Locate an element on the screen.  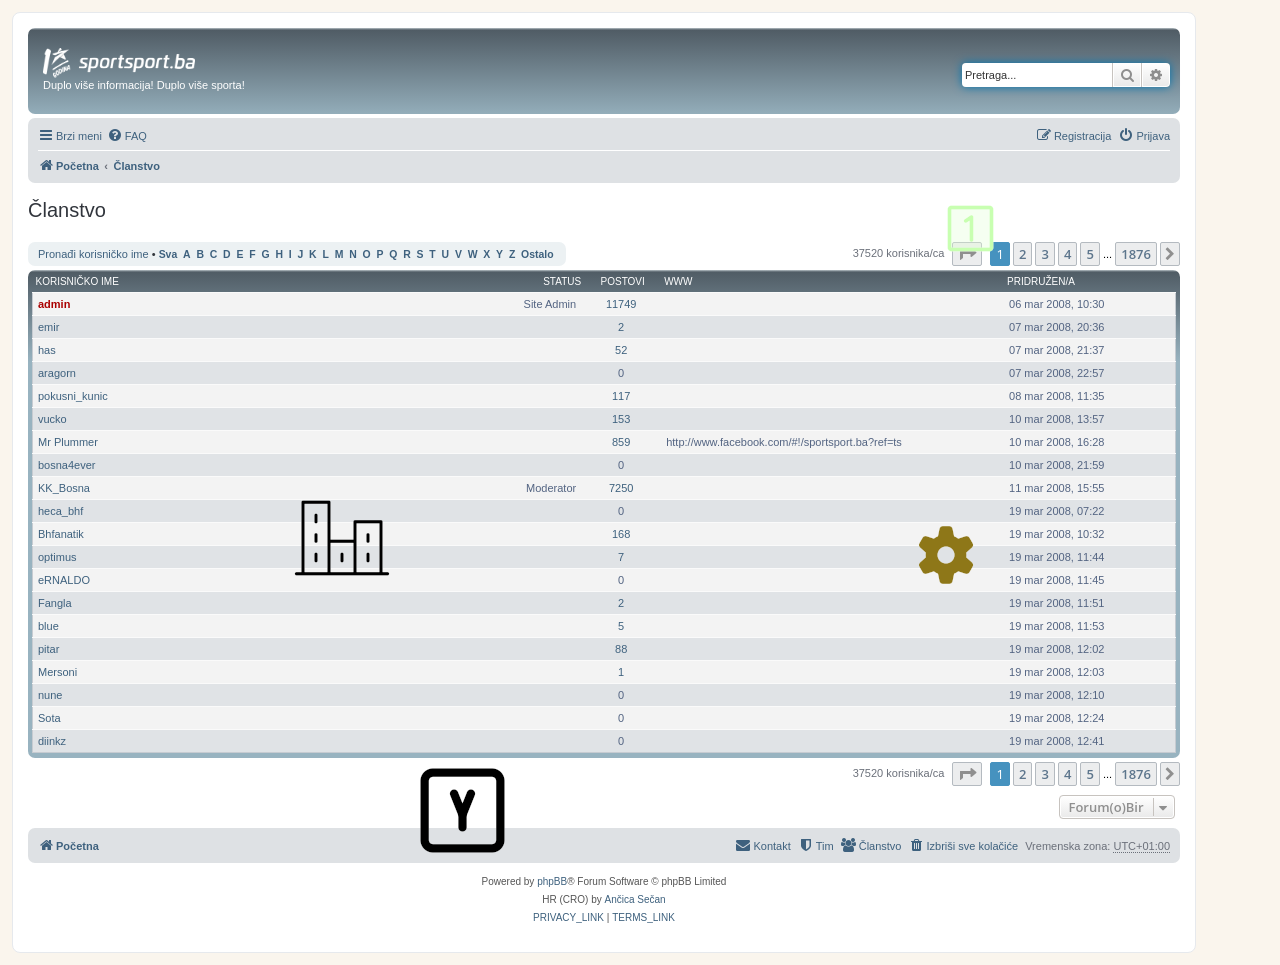
indicates first item or step in a sequence is located at coordinates (970, 228).